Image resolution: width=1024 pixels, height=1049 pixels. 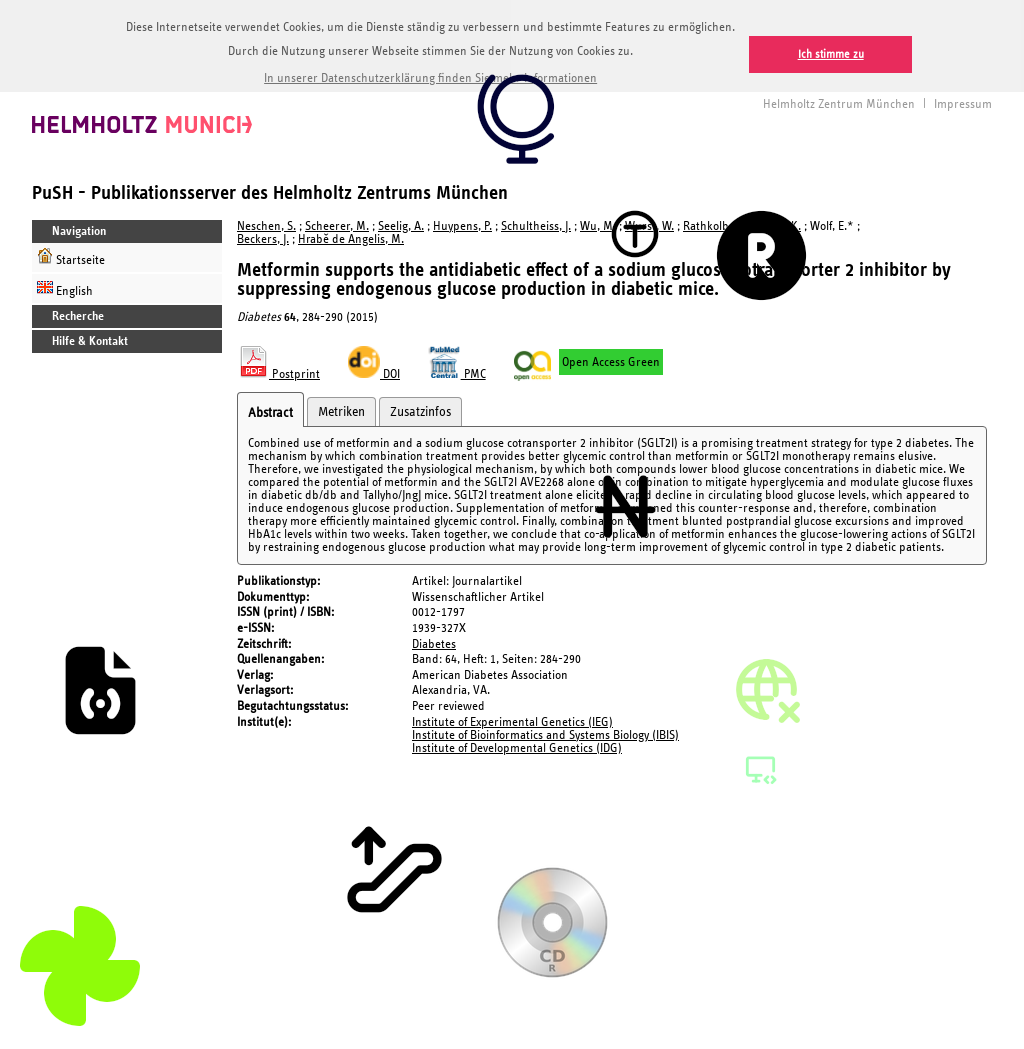 I want to click on access audio or media file, so click(x=100, y=690).